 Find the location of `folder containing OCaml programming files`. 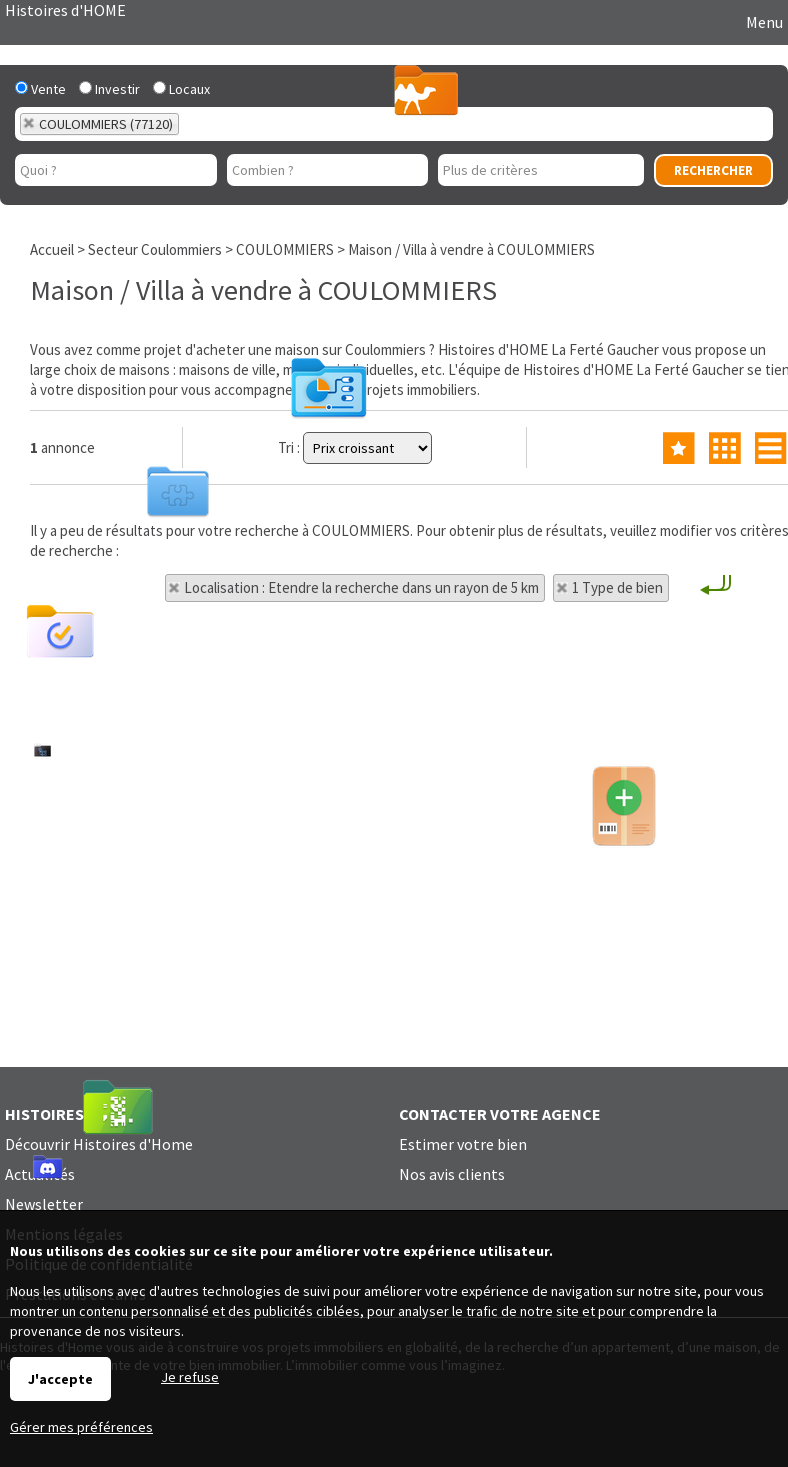

folder containing OCaml programming files is located at coordinates (426, 92).